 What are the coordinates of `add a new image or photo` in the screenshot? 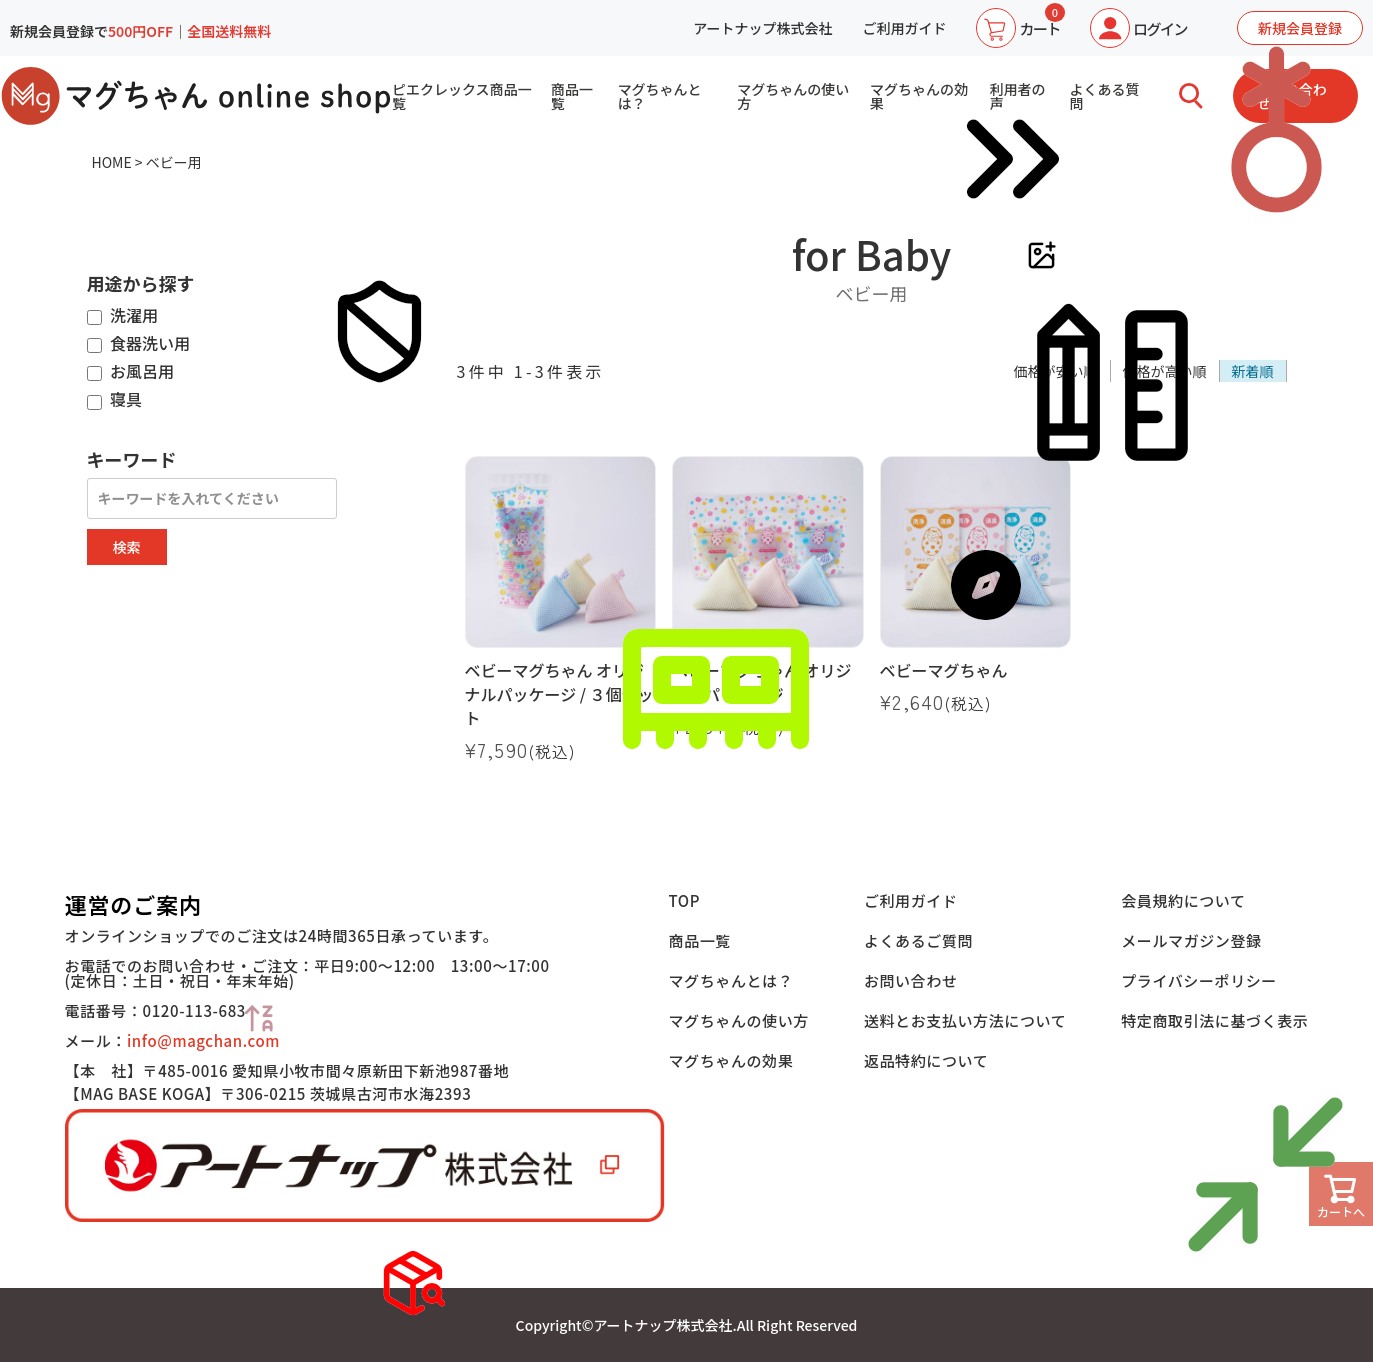 It's located at (1041, 255).